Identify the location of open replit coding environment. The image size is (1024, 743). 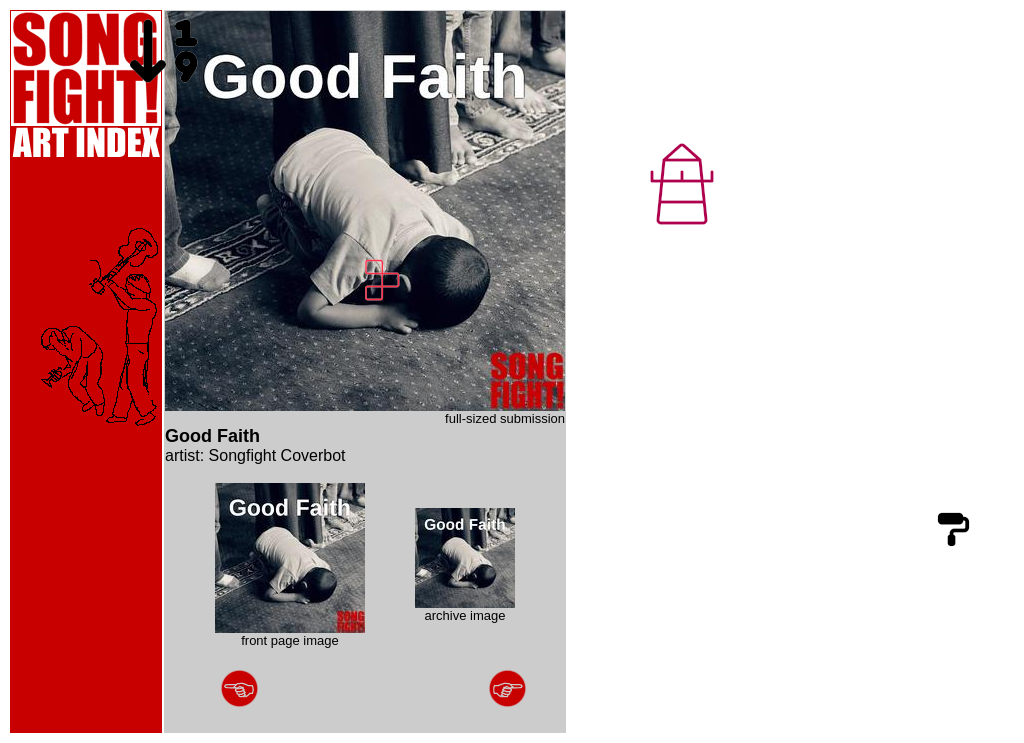
(379, 280).